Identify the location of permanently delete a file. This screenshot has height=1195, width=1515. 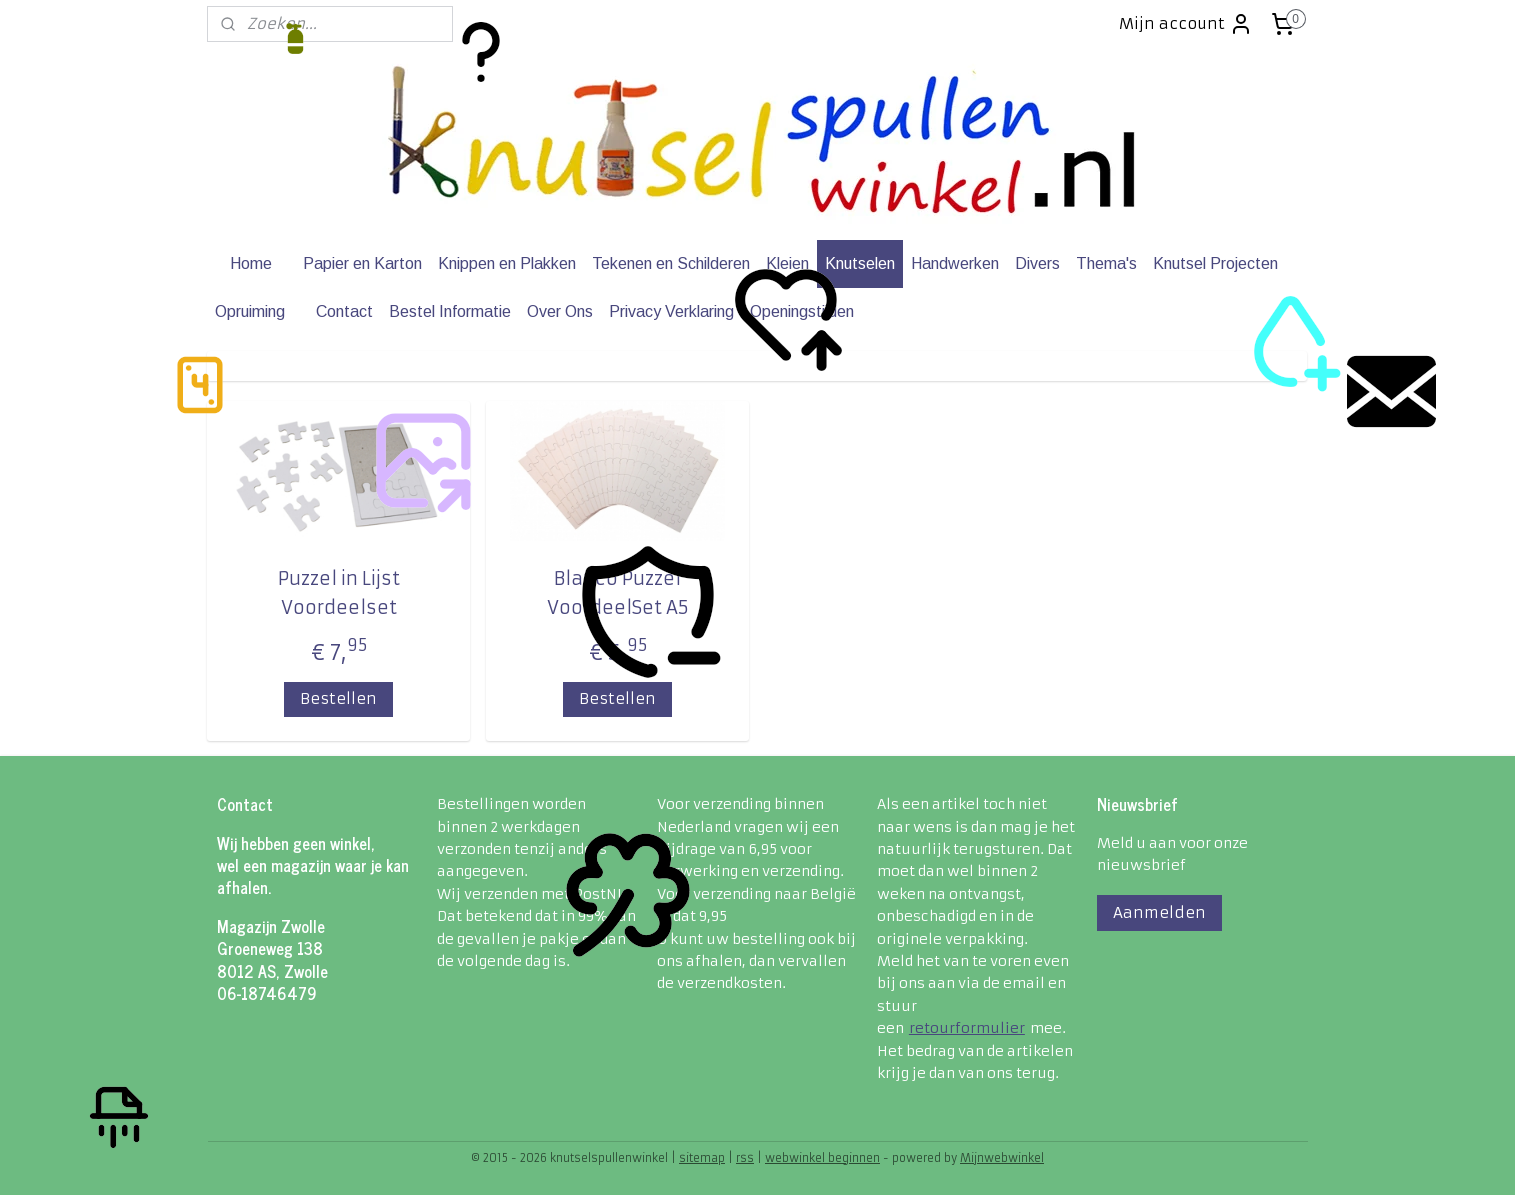
(119, 1116).